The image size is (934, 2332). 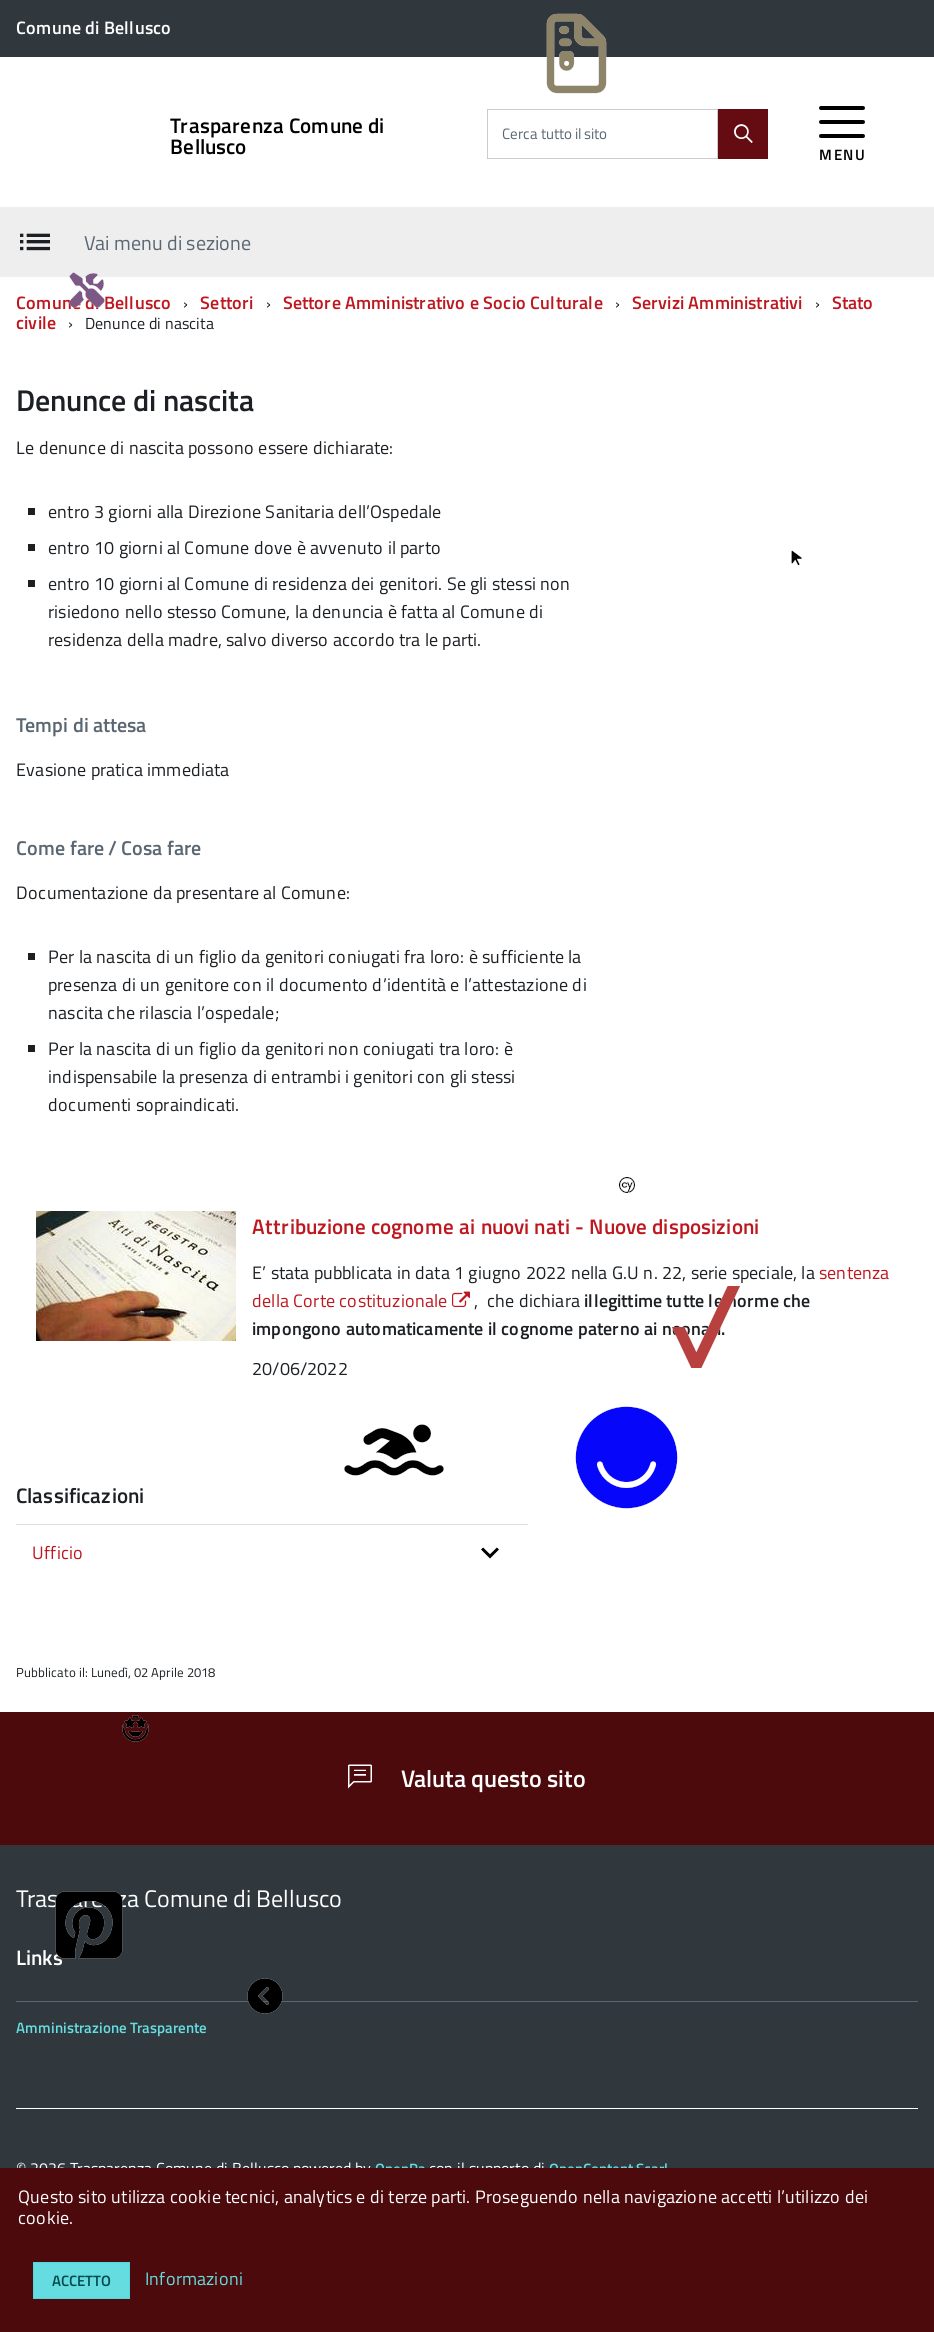 I want to click on visit ello social network, so click(x=626, y=1457).